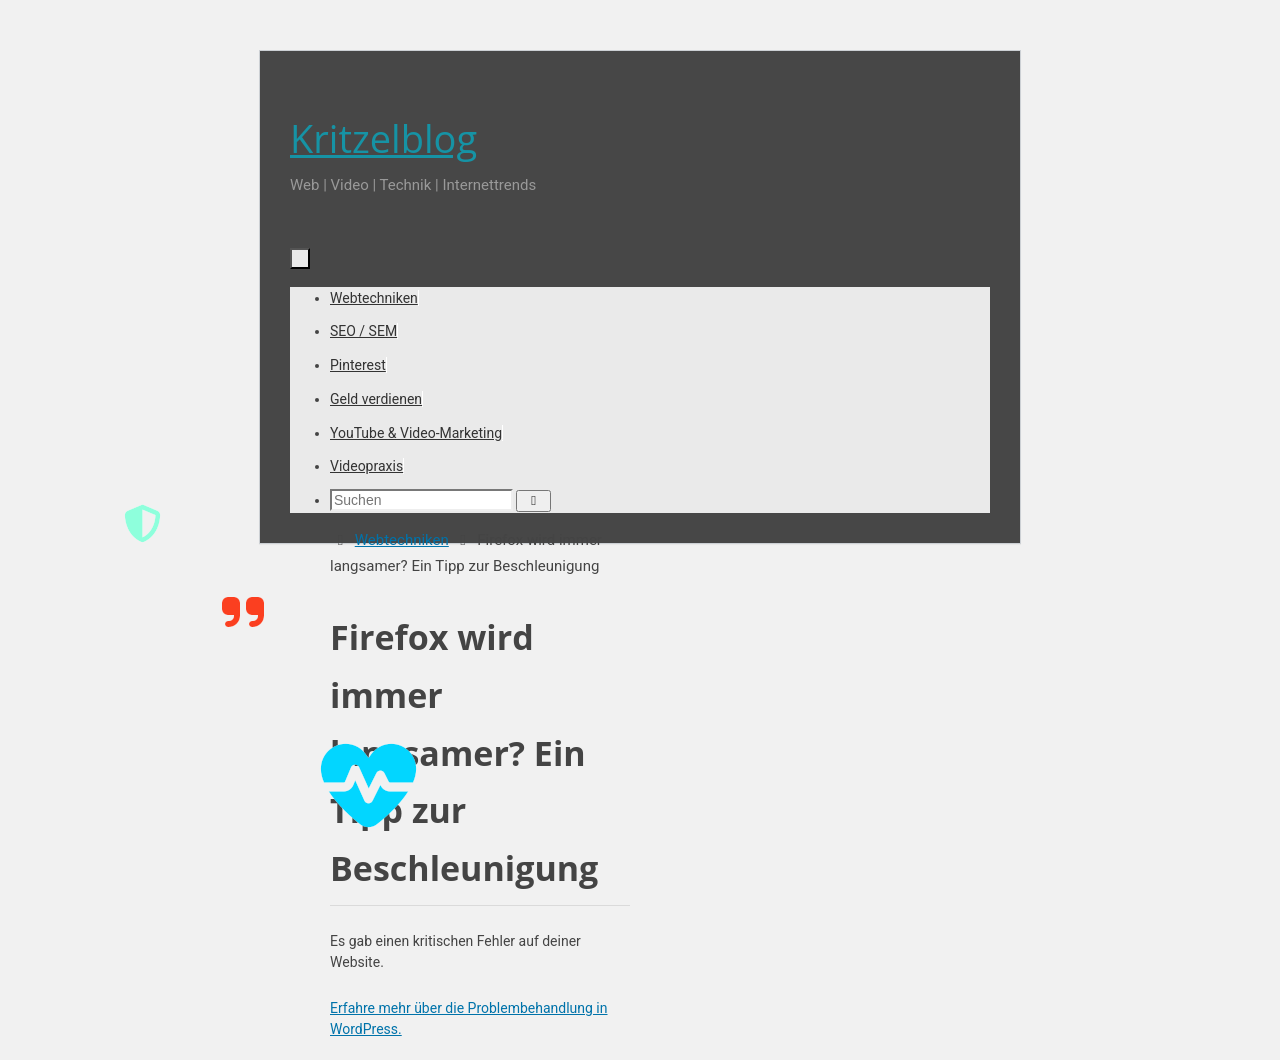  What do you see at coordinates (368, 785) in the screenshot?
I see `view health or fitness tracking data` at bounding box center [368, 785].